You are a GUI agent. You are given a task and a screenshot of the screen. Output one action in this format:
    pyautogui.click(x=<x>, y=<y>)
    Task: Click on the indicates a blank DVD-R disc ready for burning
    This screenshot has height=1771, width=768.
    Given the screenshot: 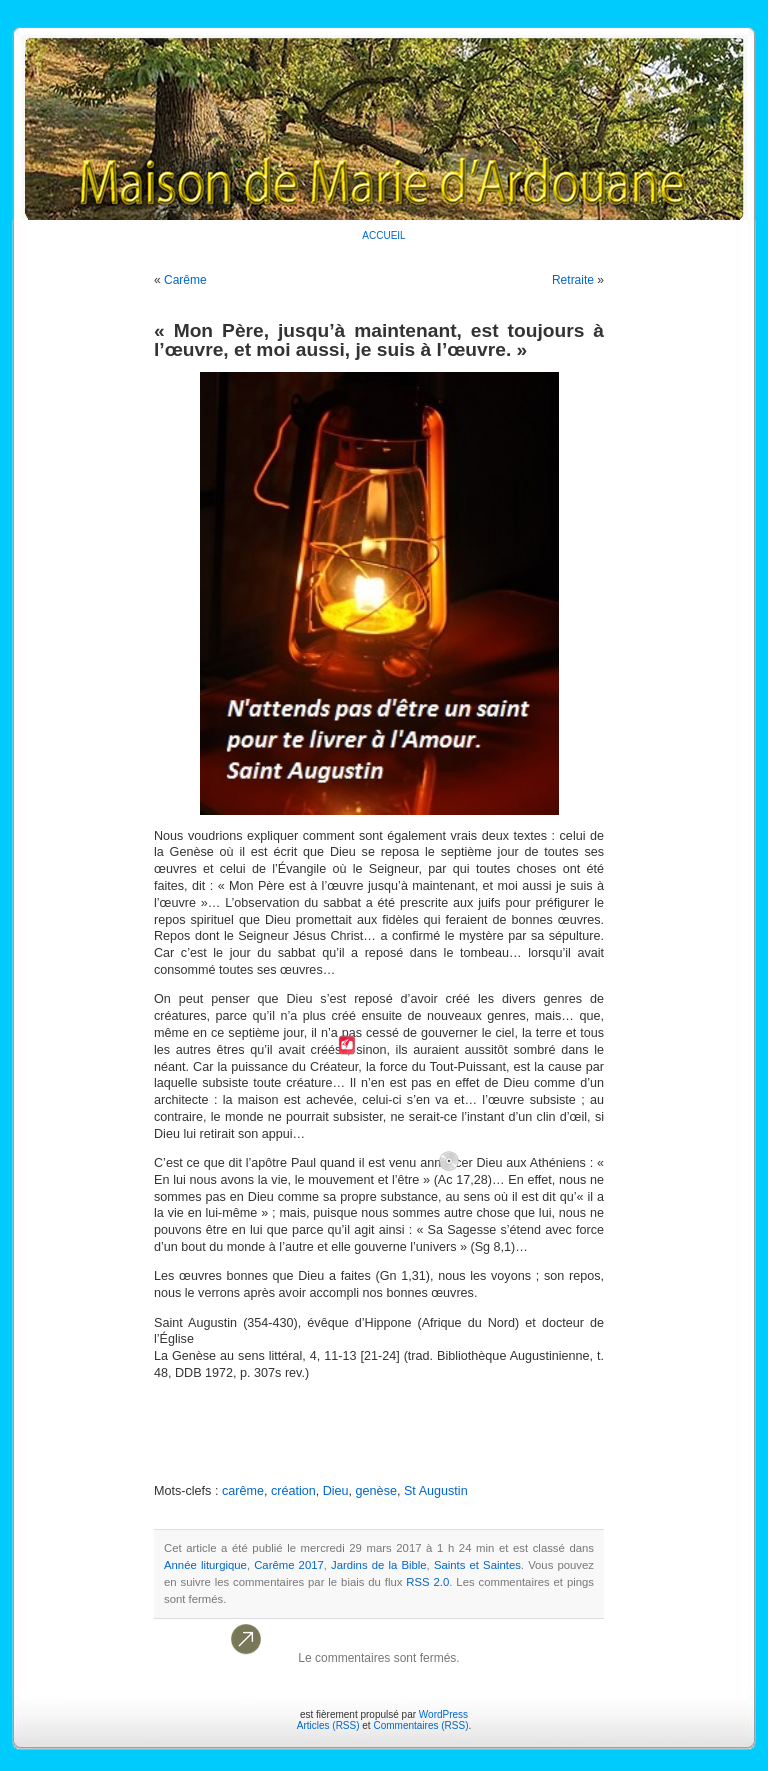 What is the action you would take?
    pyautogui.click(x=449, y=1161)
    